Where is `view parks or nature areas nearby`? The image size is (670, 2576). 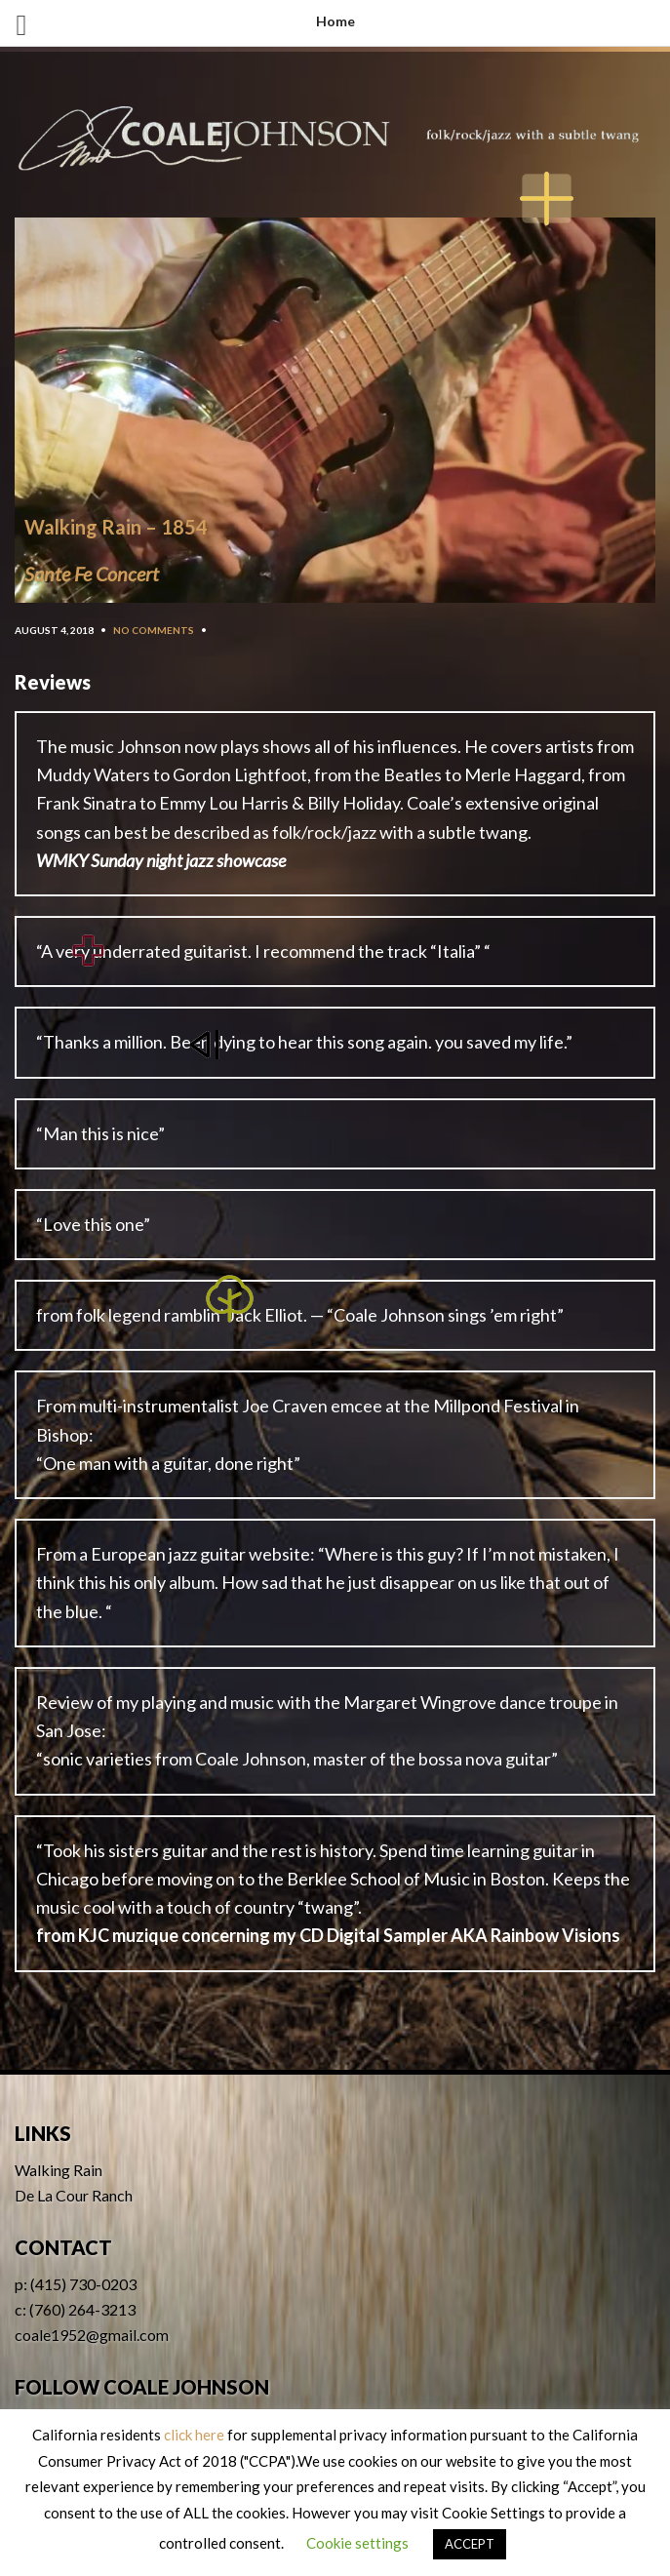 view parks or nature areas nearby is located at coordinates (229, 1298).